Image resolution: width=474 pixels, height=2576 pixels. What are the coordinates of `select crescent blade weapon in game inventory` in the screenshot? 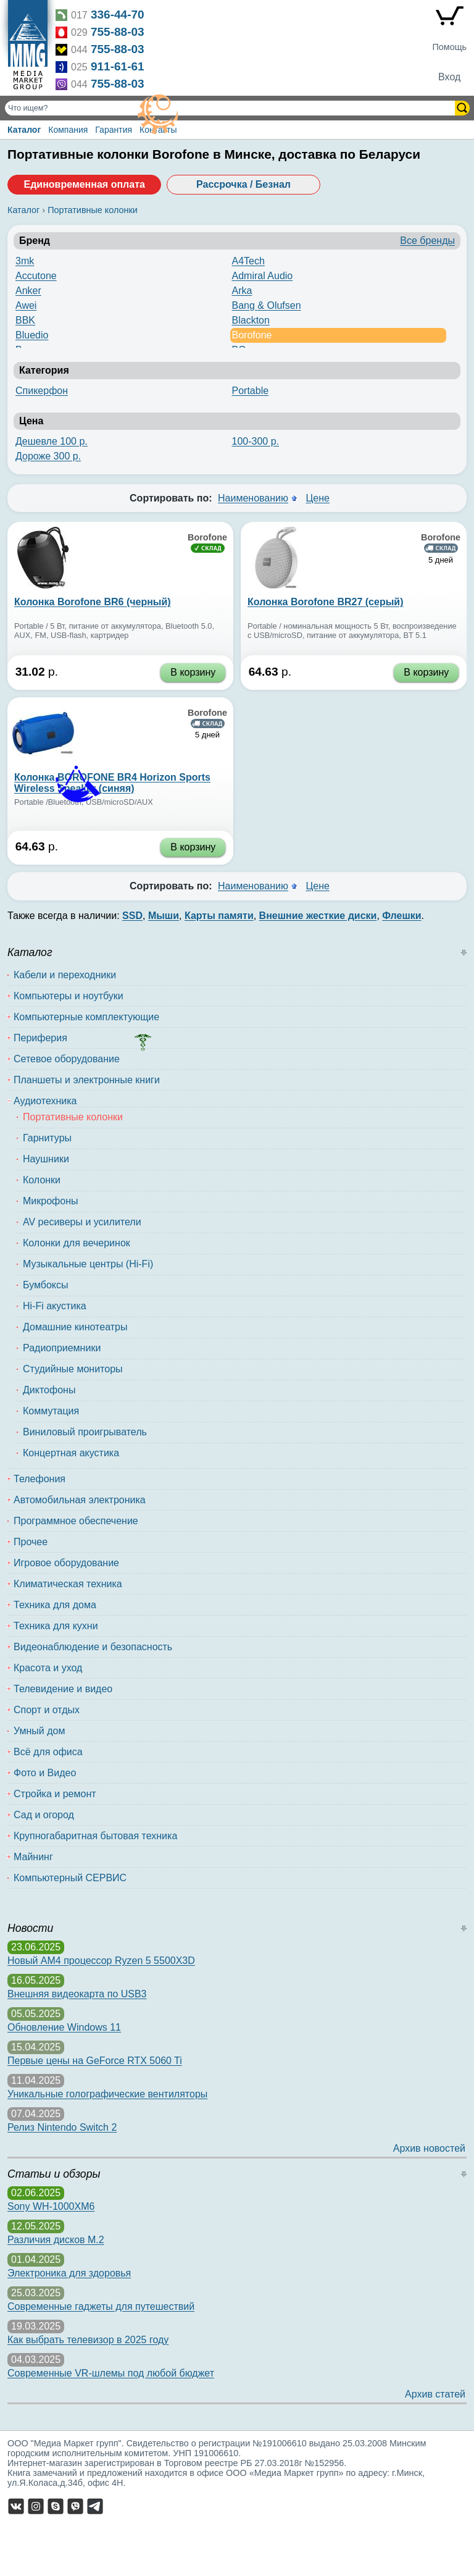 It's located at (158, 114).